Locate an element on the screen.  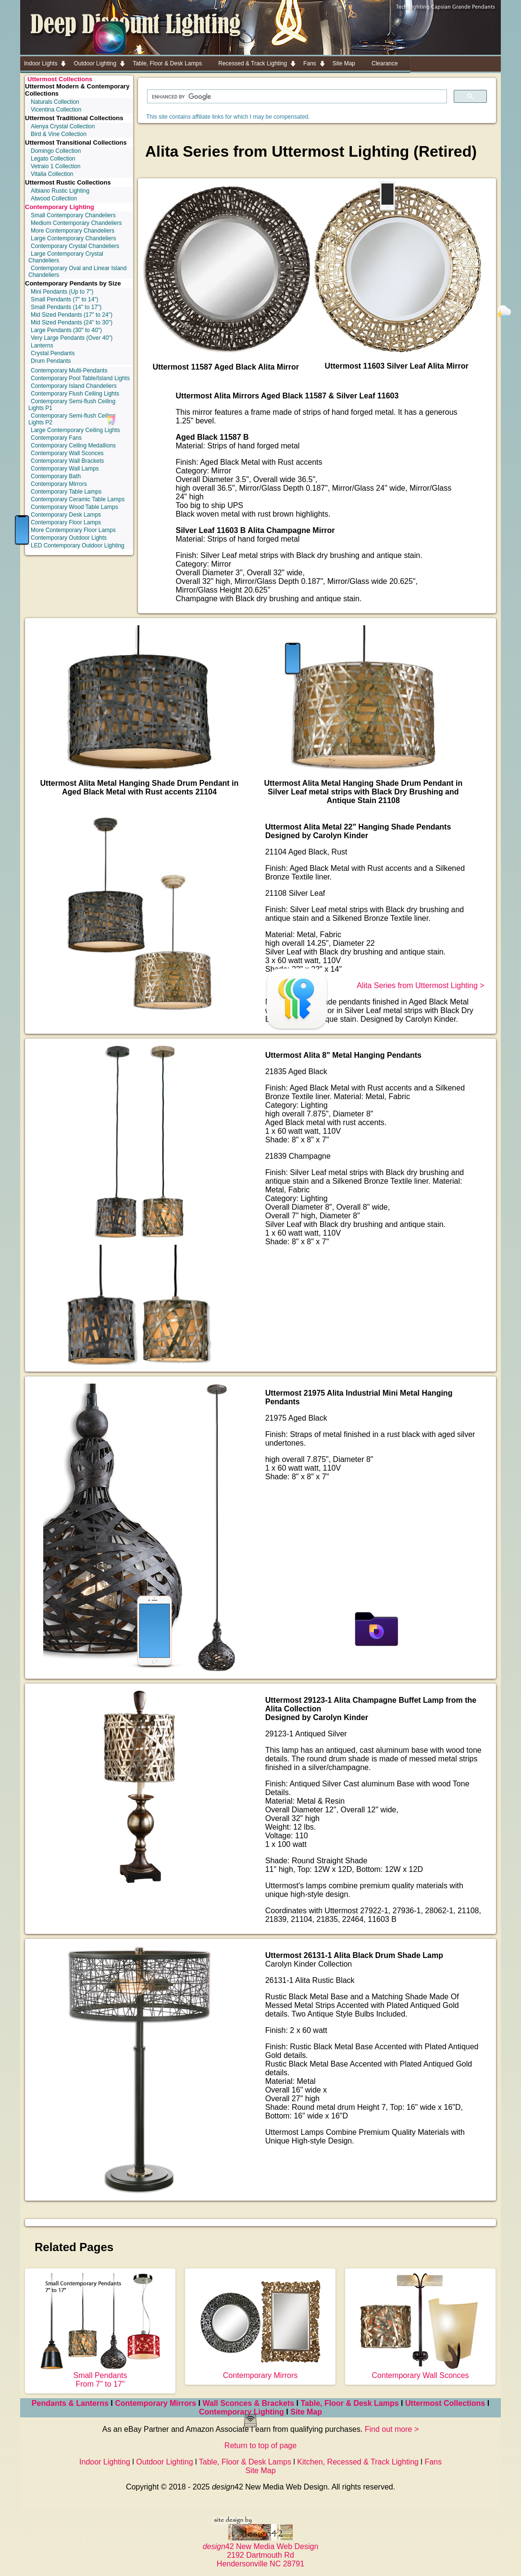
open the passwords app to manage saved credentials is located at coordinates (297, 998).